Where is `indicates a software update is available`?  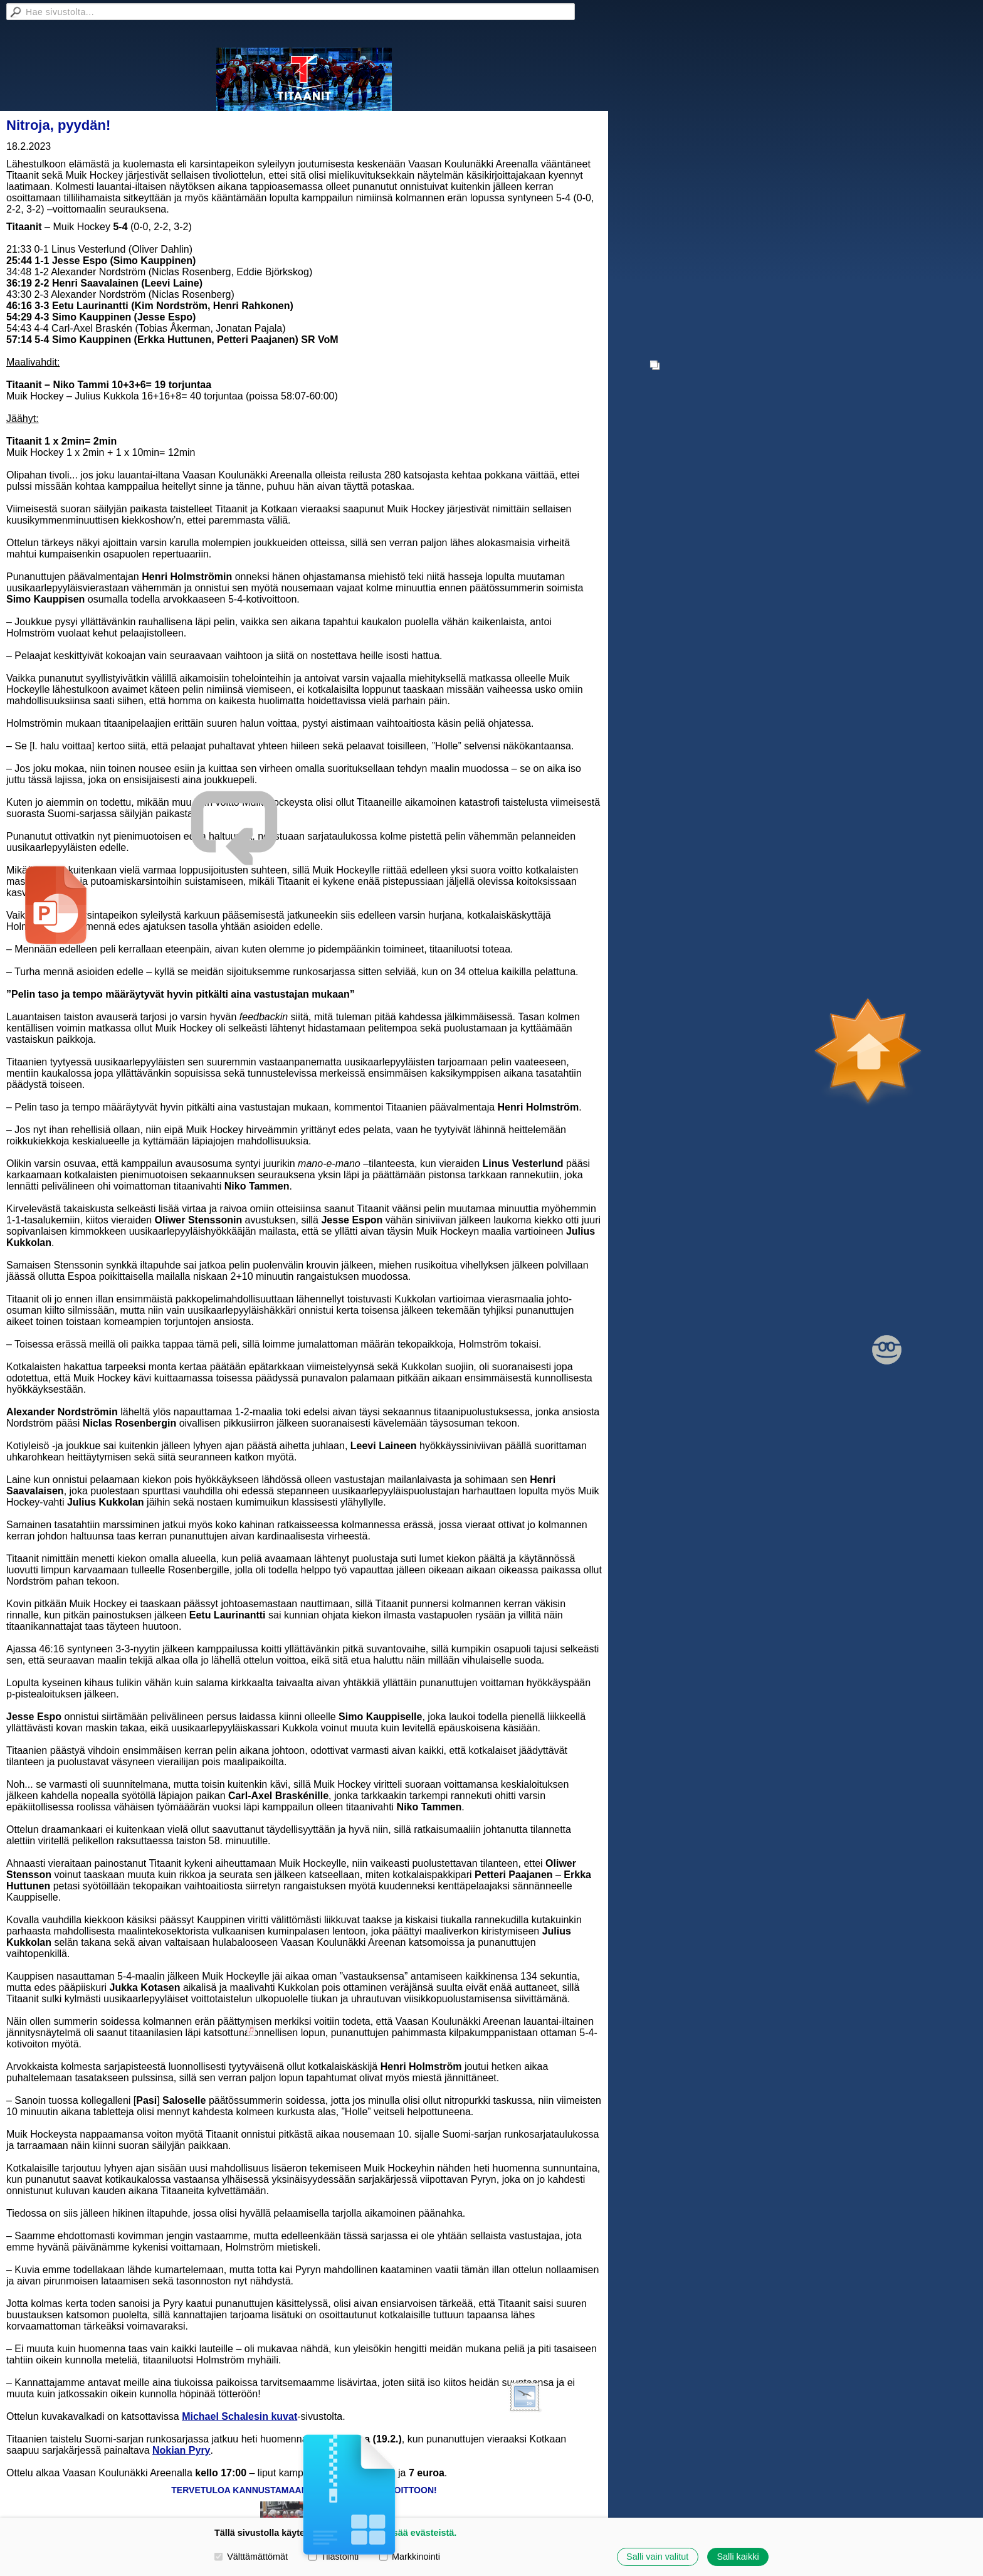
indicates a software update is available is located at coordinates (868, 1051).